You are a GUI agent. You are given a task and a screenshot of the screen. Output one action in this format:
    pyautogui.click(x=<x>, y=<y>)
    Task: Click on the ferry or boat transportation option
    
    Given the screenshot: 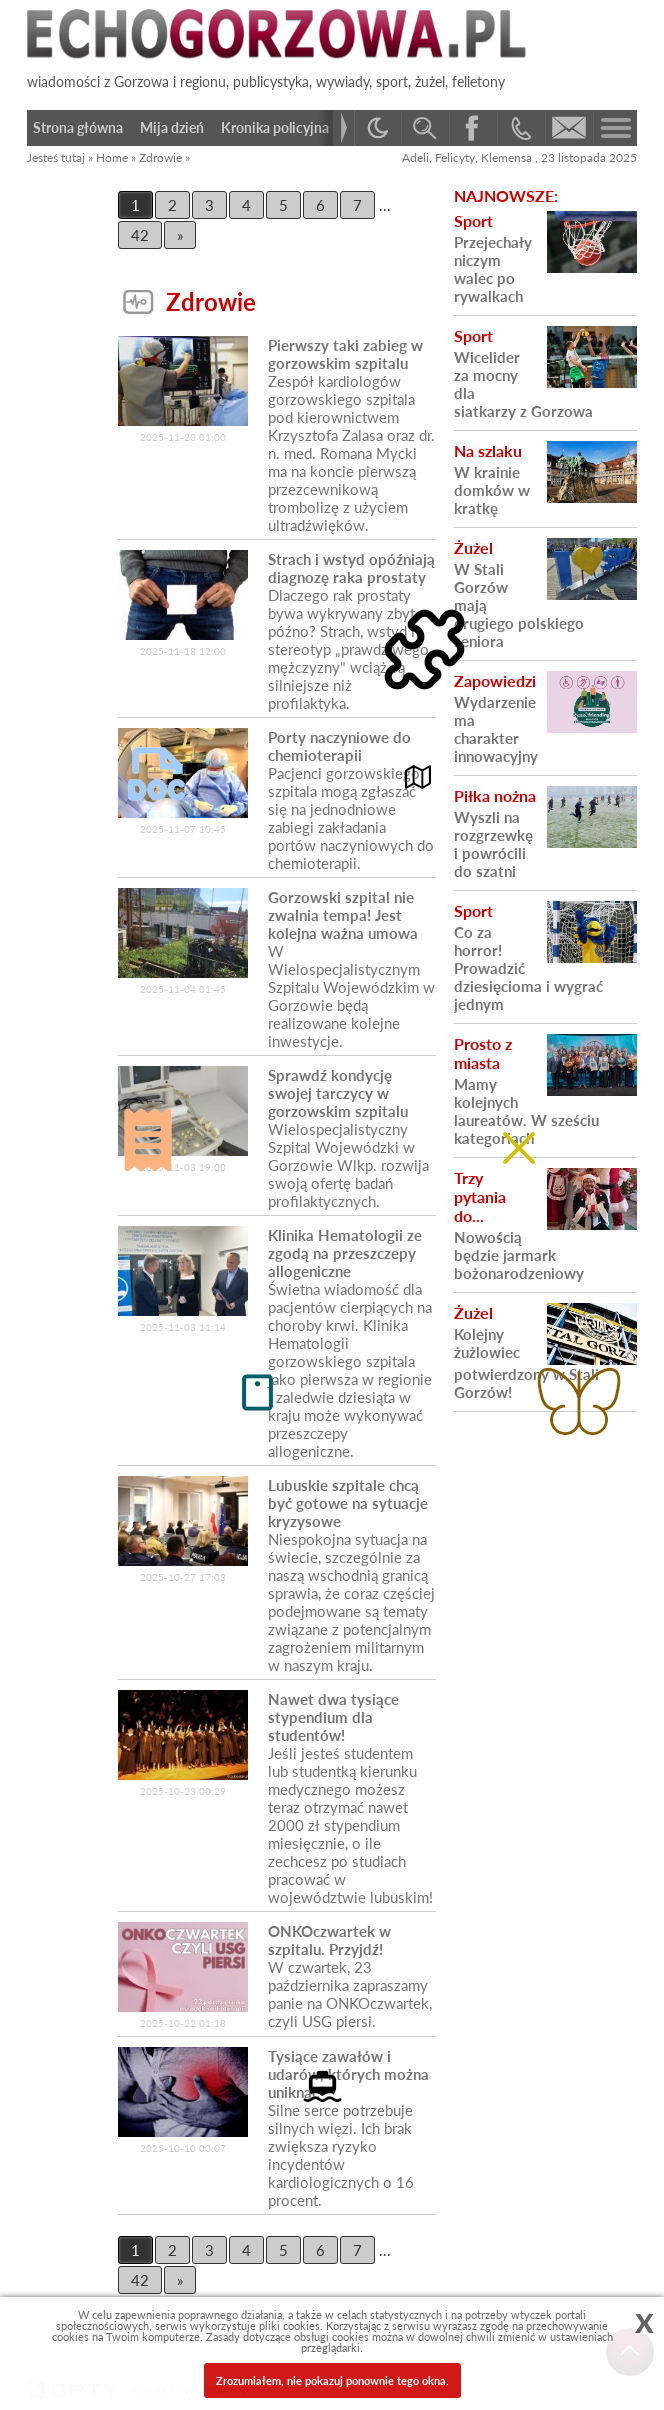 What is the action you would take?
    pyautogui.click(x=322, y=2086)
    